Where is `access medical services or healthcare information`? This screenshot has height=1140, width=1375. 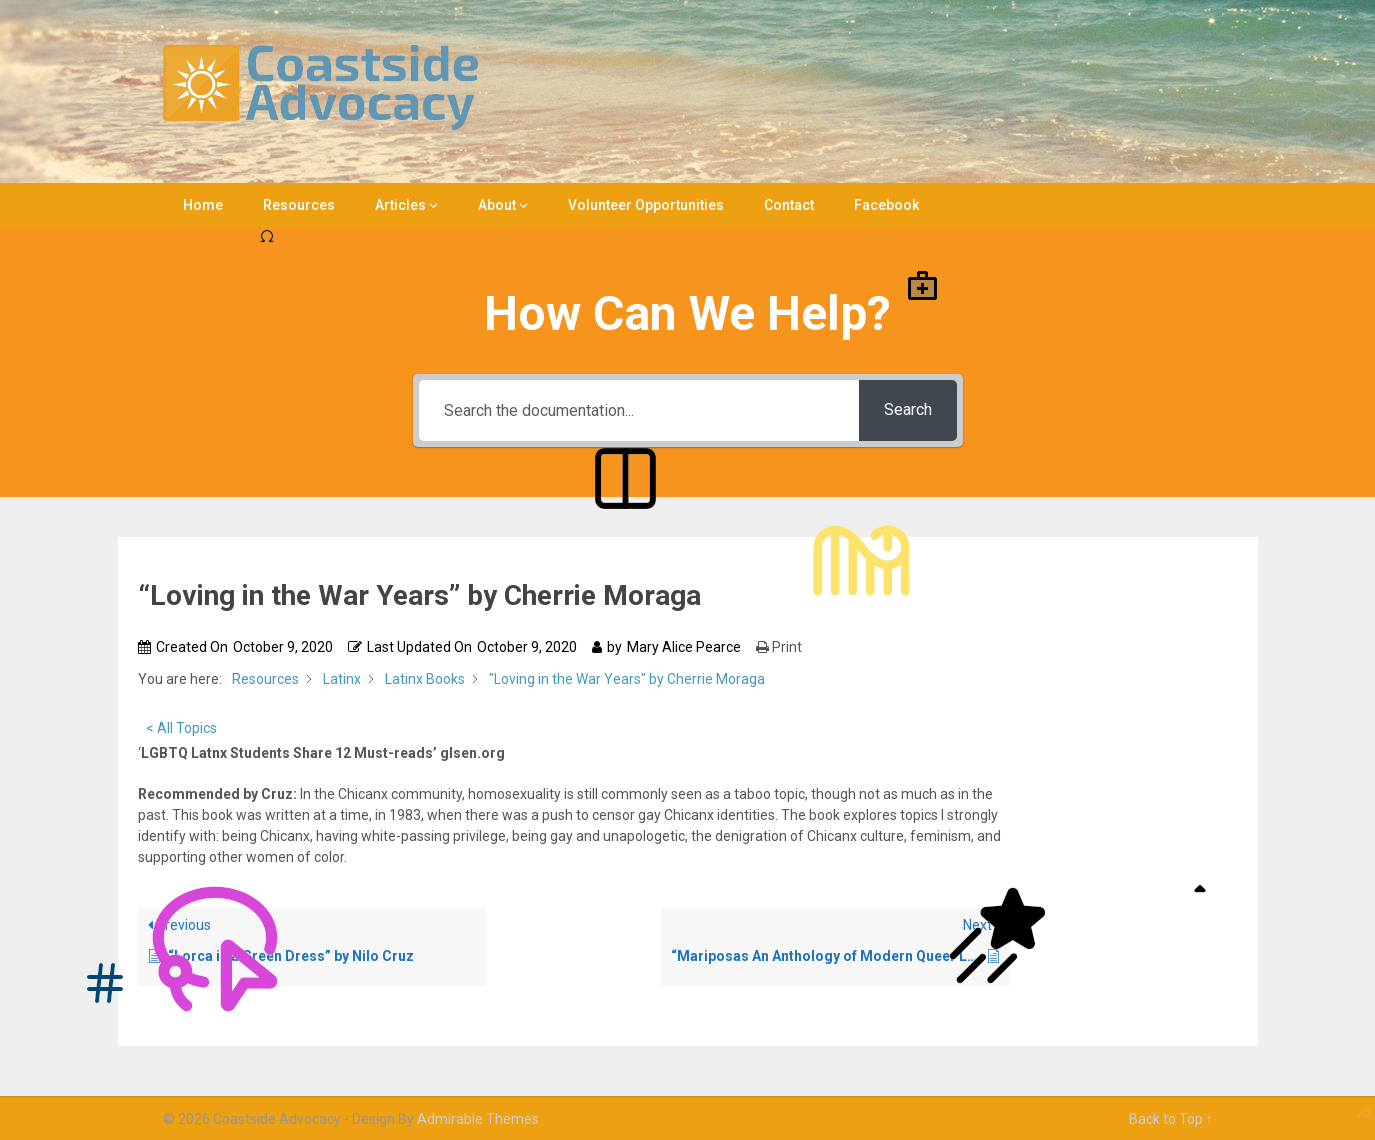
access medical services or healthcare information is located at coordinates (922, 285).